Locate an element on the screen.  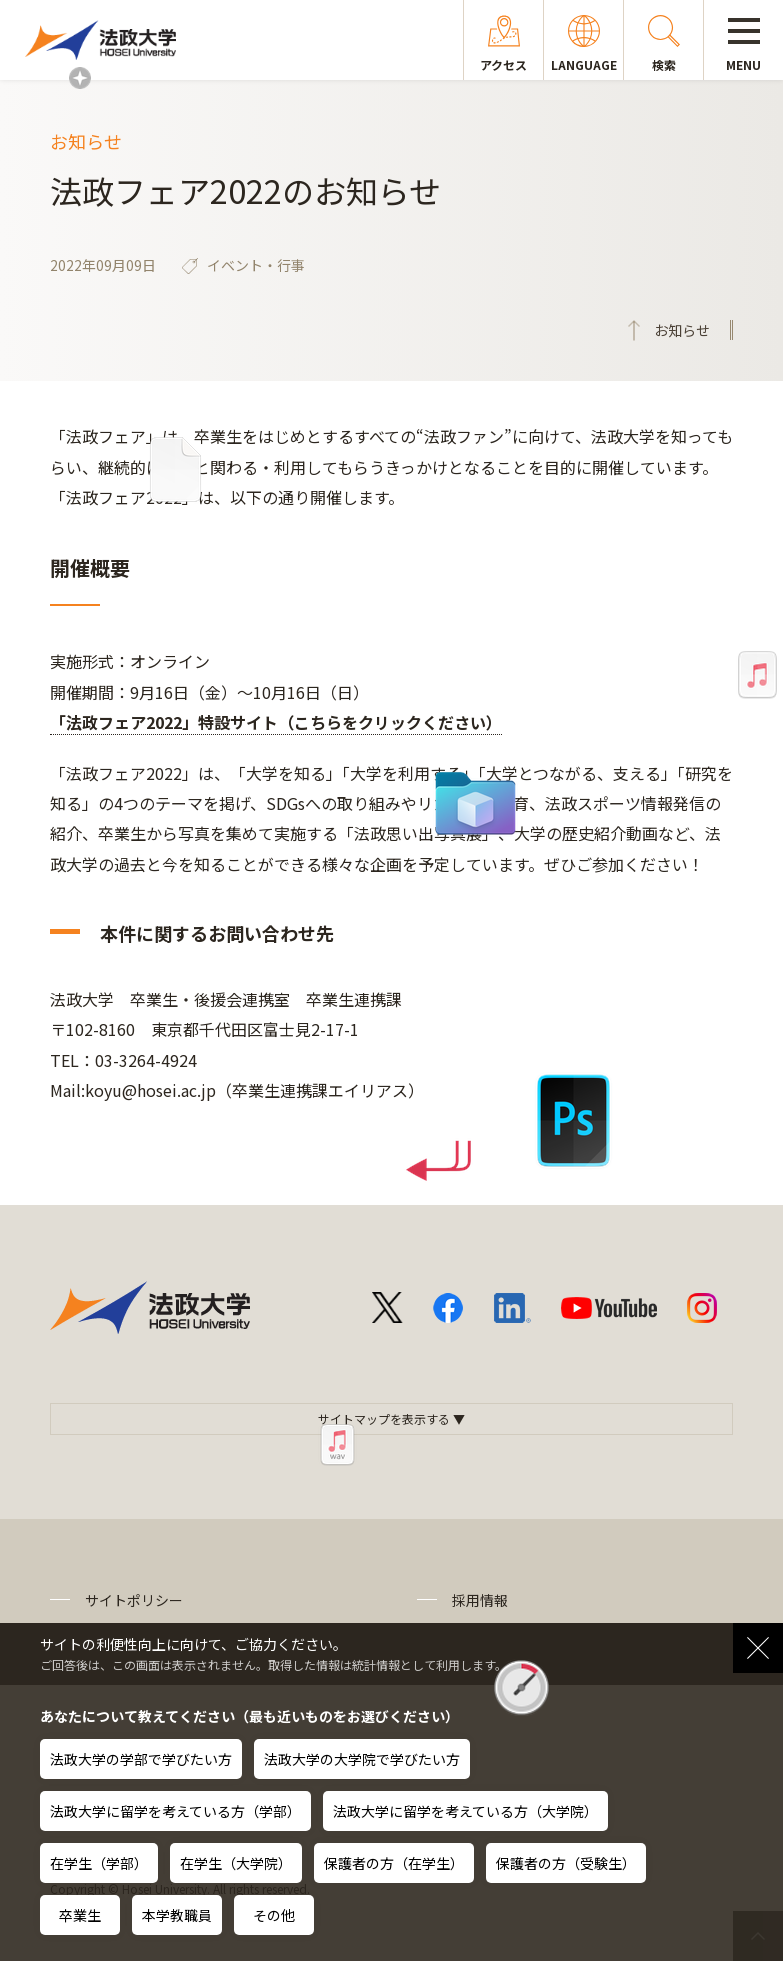
a wav audio file is located at coordinates (337, 1444).